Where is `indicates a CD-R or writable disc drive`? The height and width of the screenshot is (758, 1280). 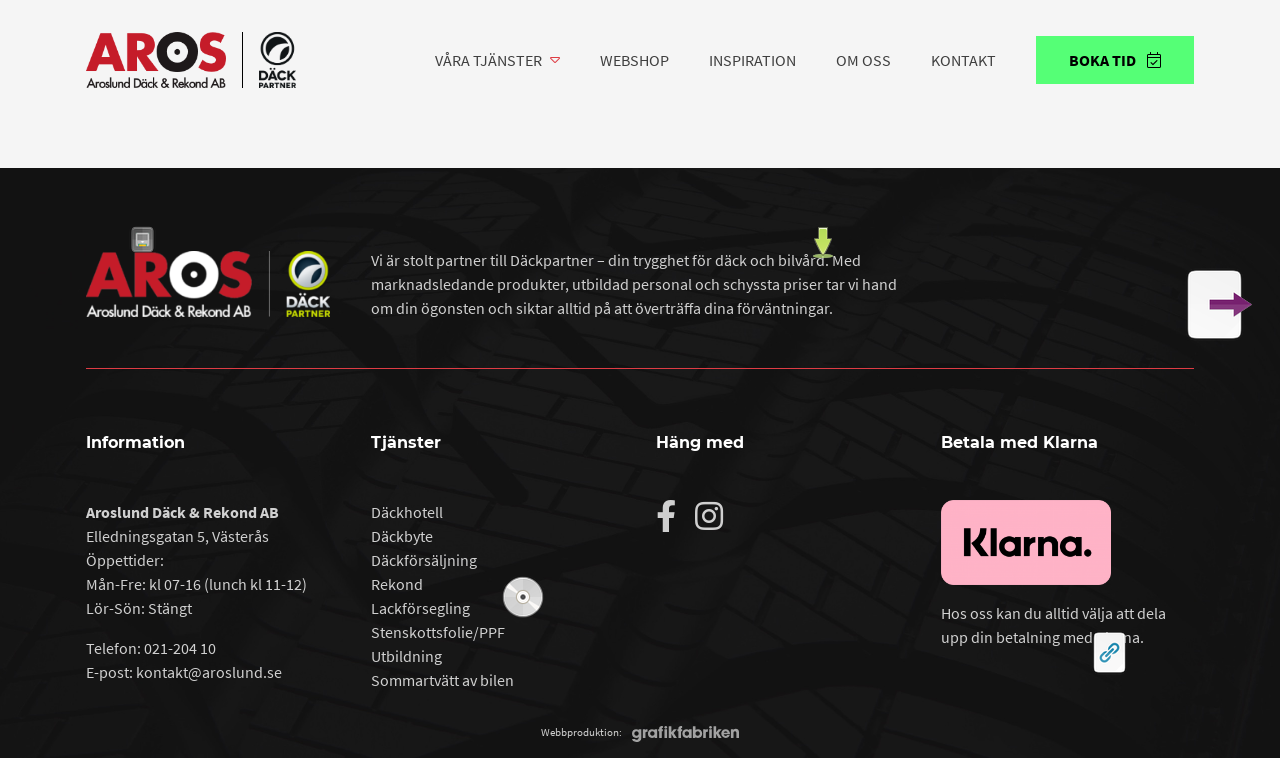 indicates a CD-R or writable disc drive is located at coordinates (523, 597).